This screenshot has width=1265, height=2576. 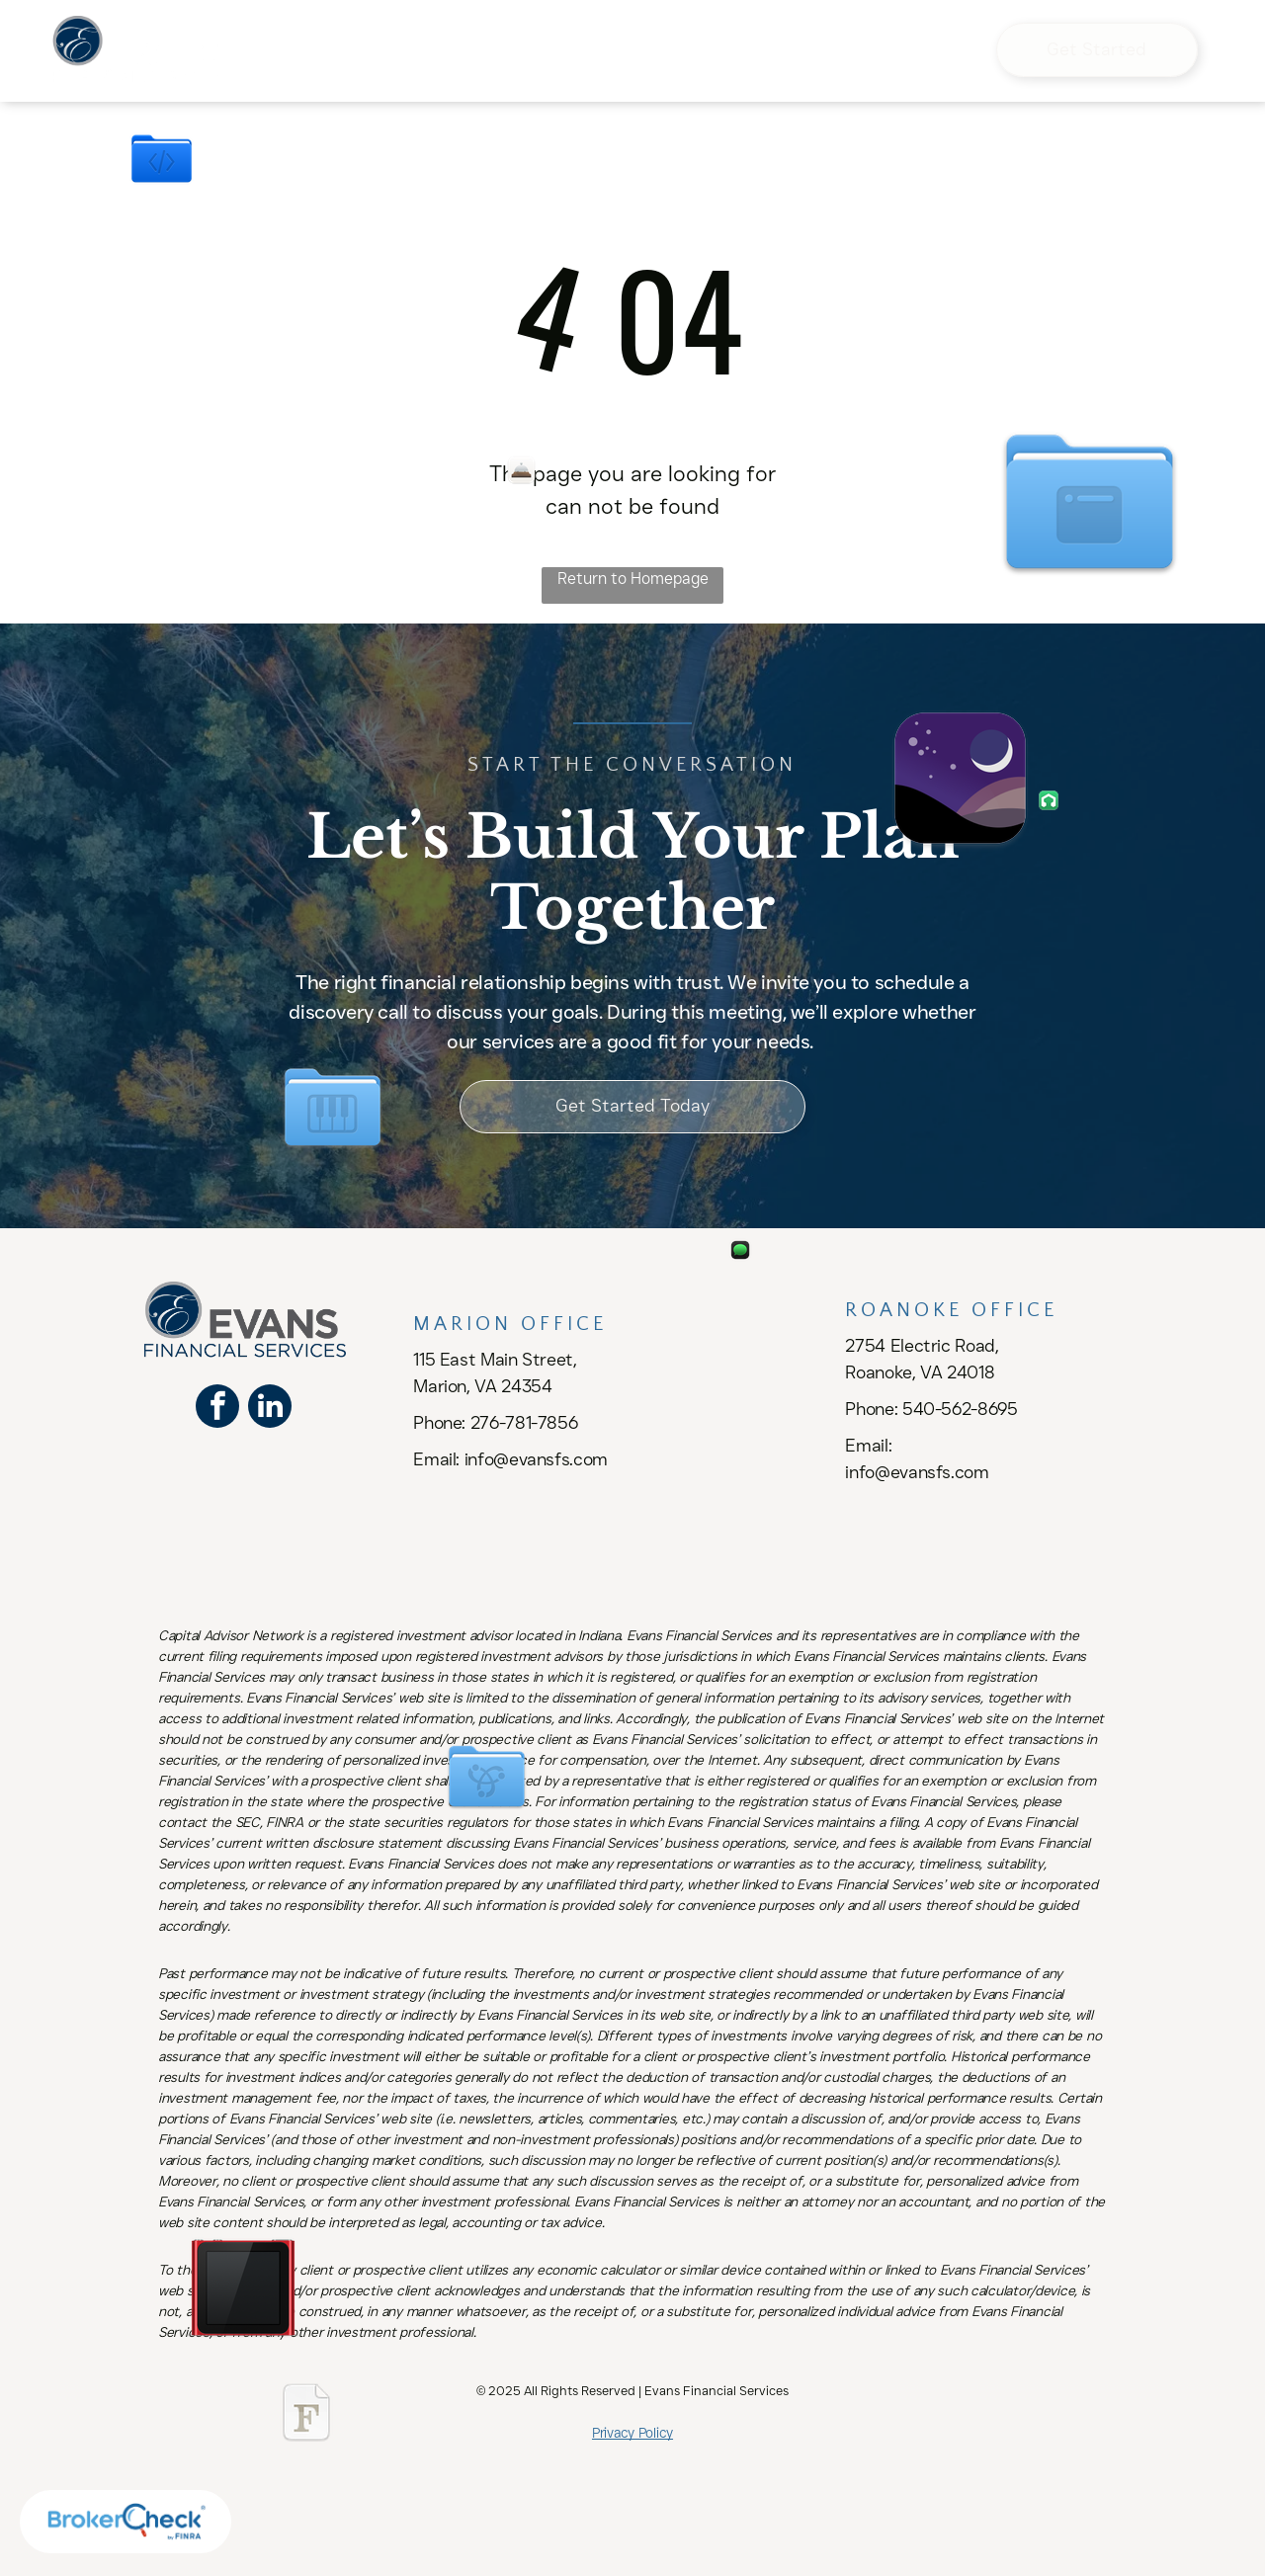 I want to click on open folder containing code or development files, so click(x=161, y=158).